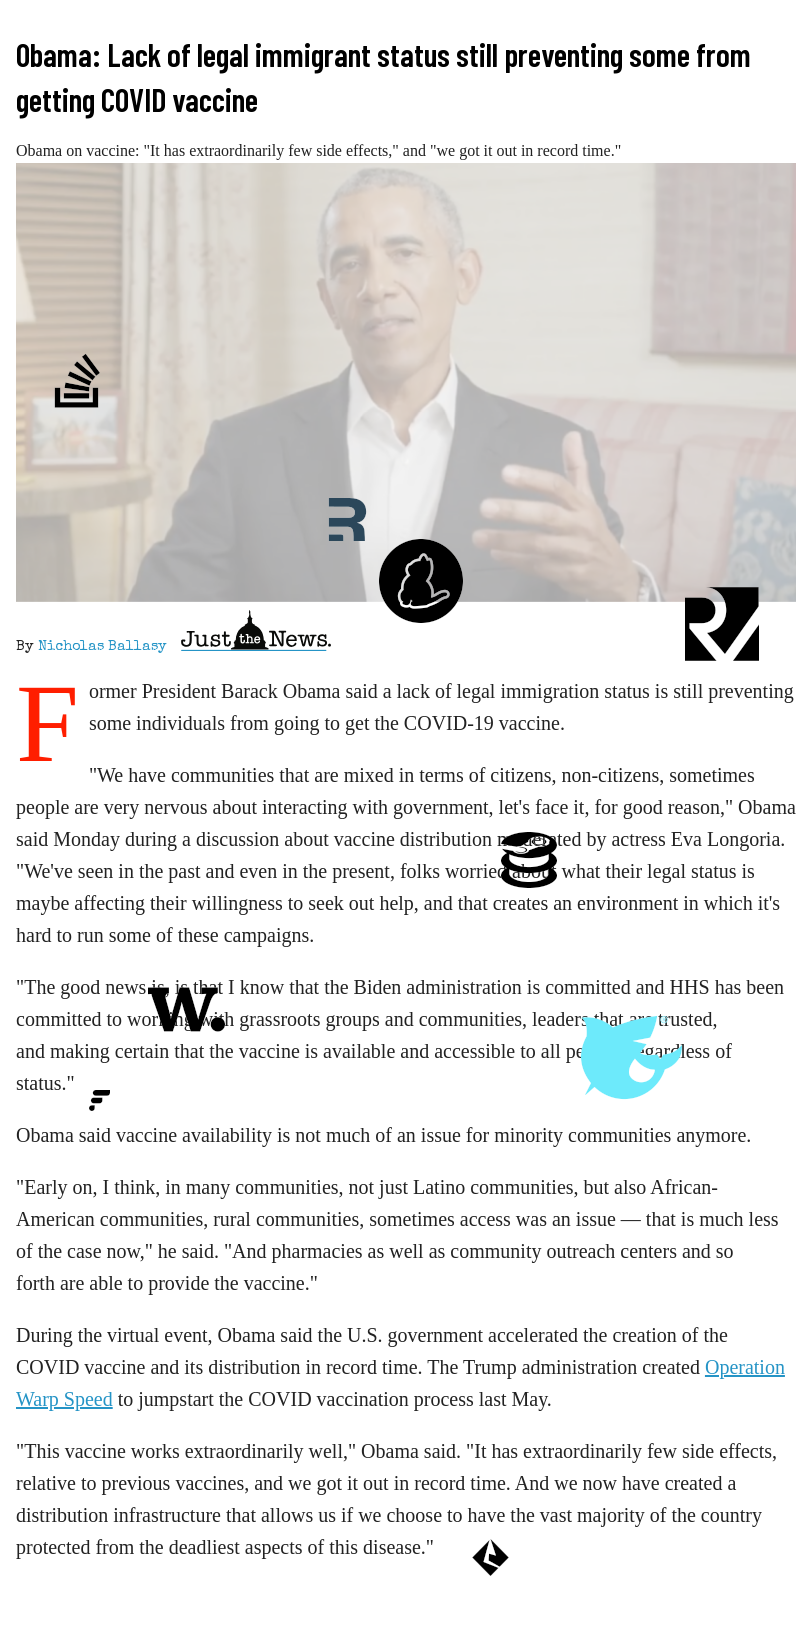 Image resolution: width=812 pixels, height=1627 pixels. I want to click on indicates RISC-V architecture compatibility, so click(722, 624).